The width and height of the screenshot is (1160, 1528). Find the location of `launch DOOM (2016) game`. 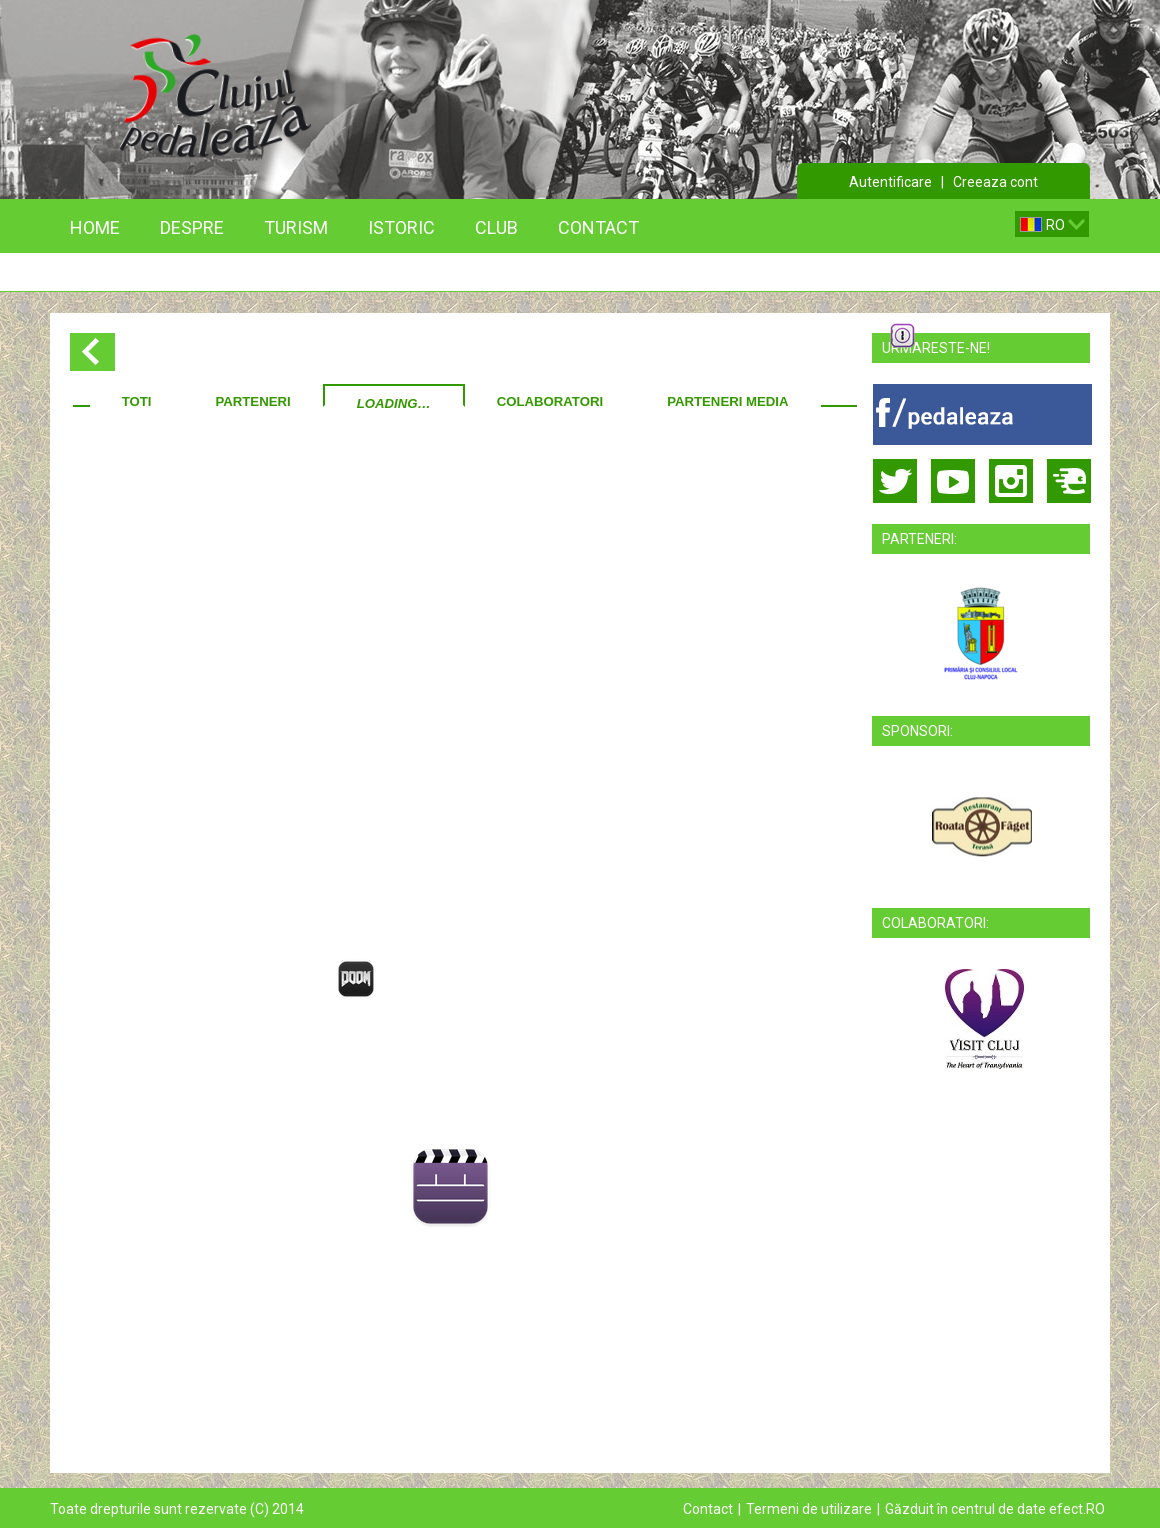

launch DOOM (2016) game is located at coordinates (356, 979).